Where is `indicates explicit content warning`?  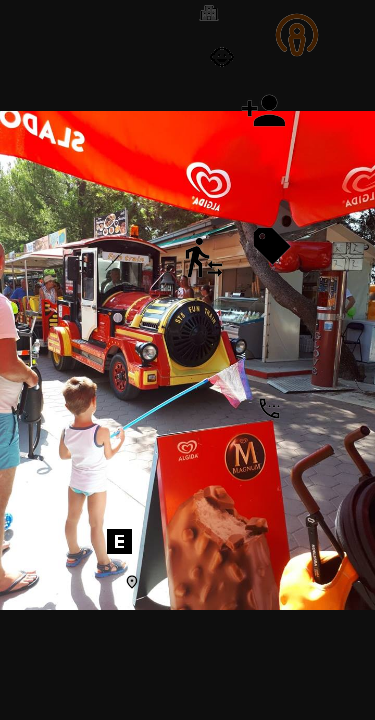
indicates explicit content warning is located at coordinates (119, 541).